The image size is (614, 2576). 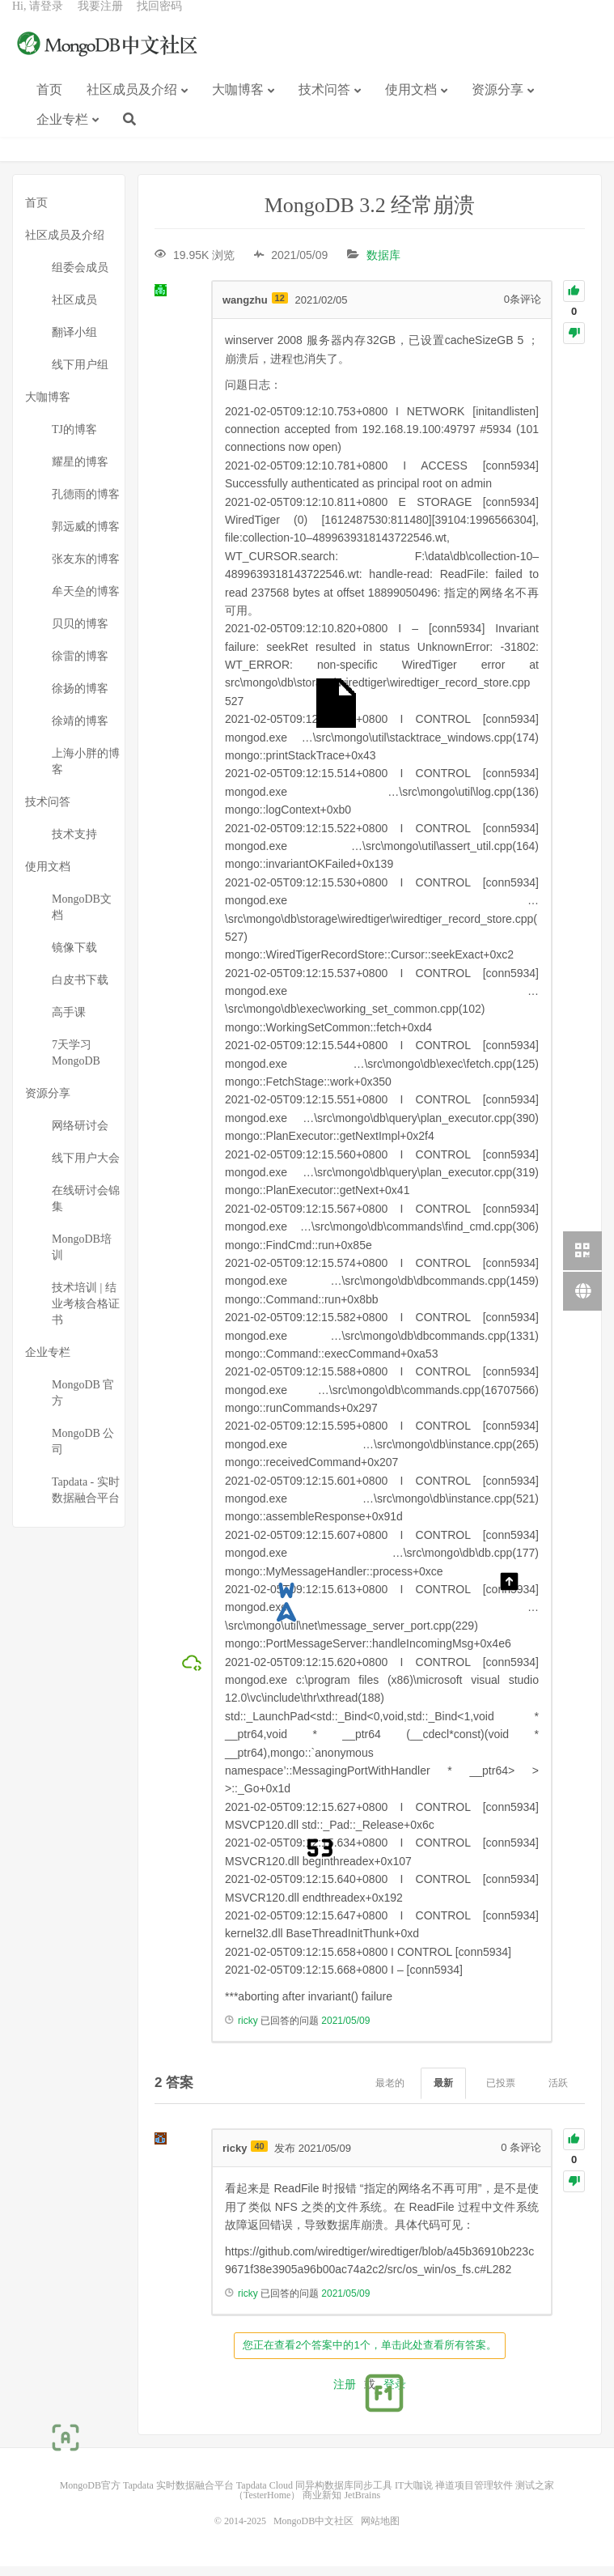 I want to click on insert or upload a file, so click(x=336, y=703).